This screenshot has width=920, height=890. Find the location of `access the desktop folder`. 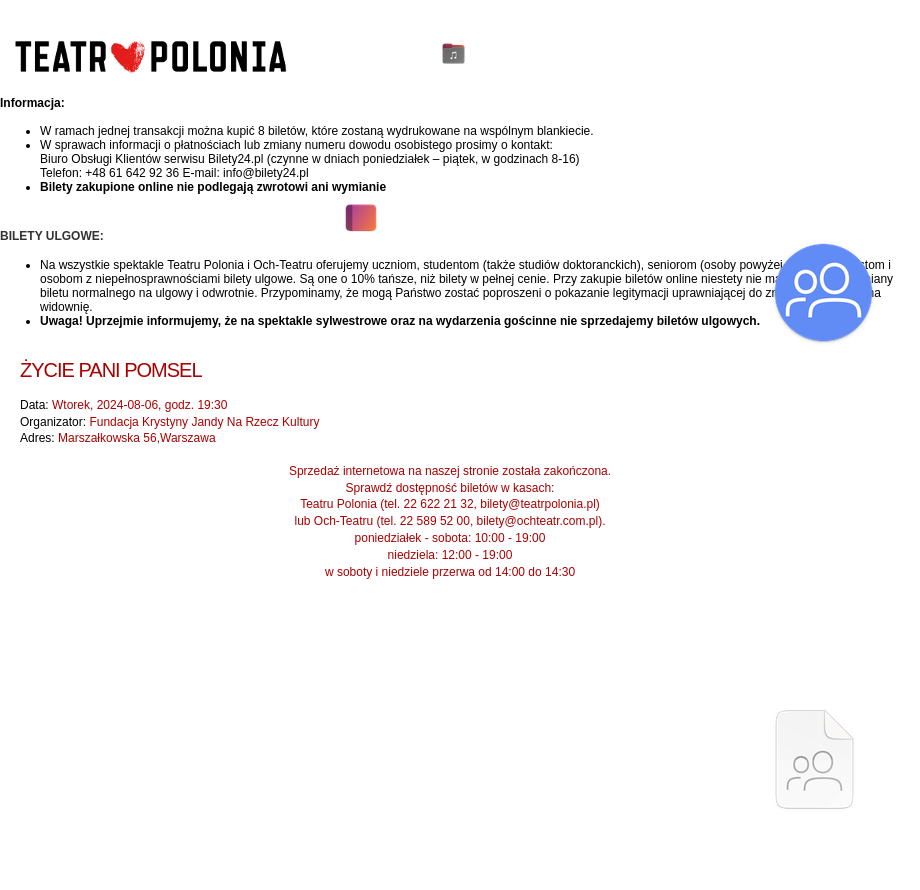

access the desktop folder is located at coordinates (361, 217).